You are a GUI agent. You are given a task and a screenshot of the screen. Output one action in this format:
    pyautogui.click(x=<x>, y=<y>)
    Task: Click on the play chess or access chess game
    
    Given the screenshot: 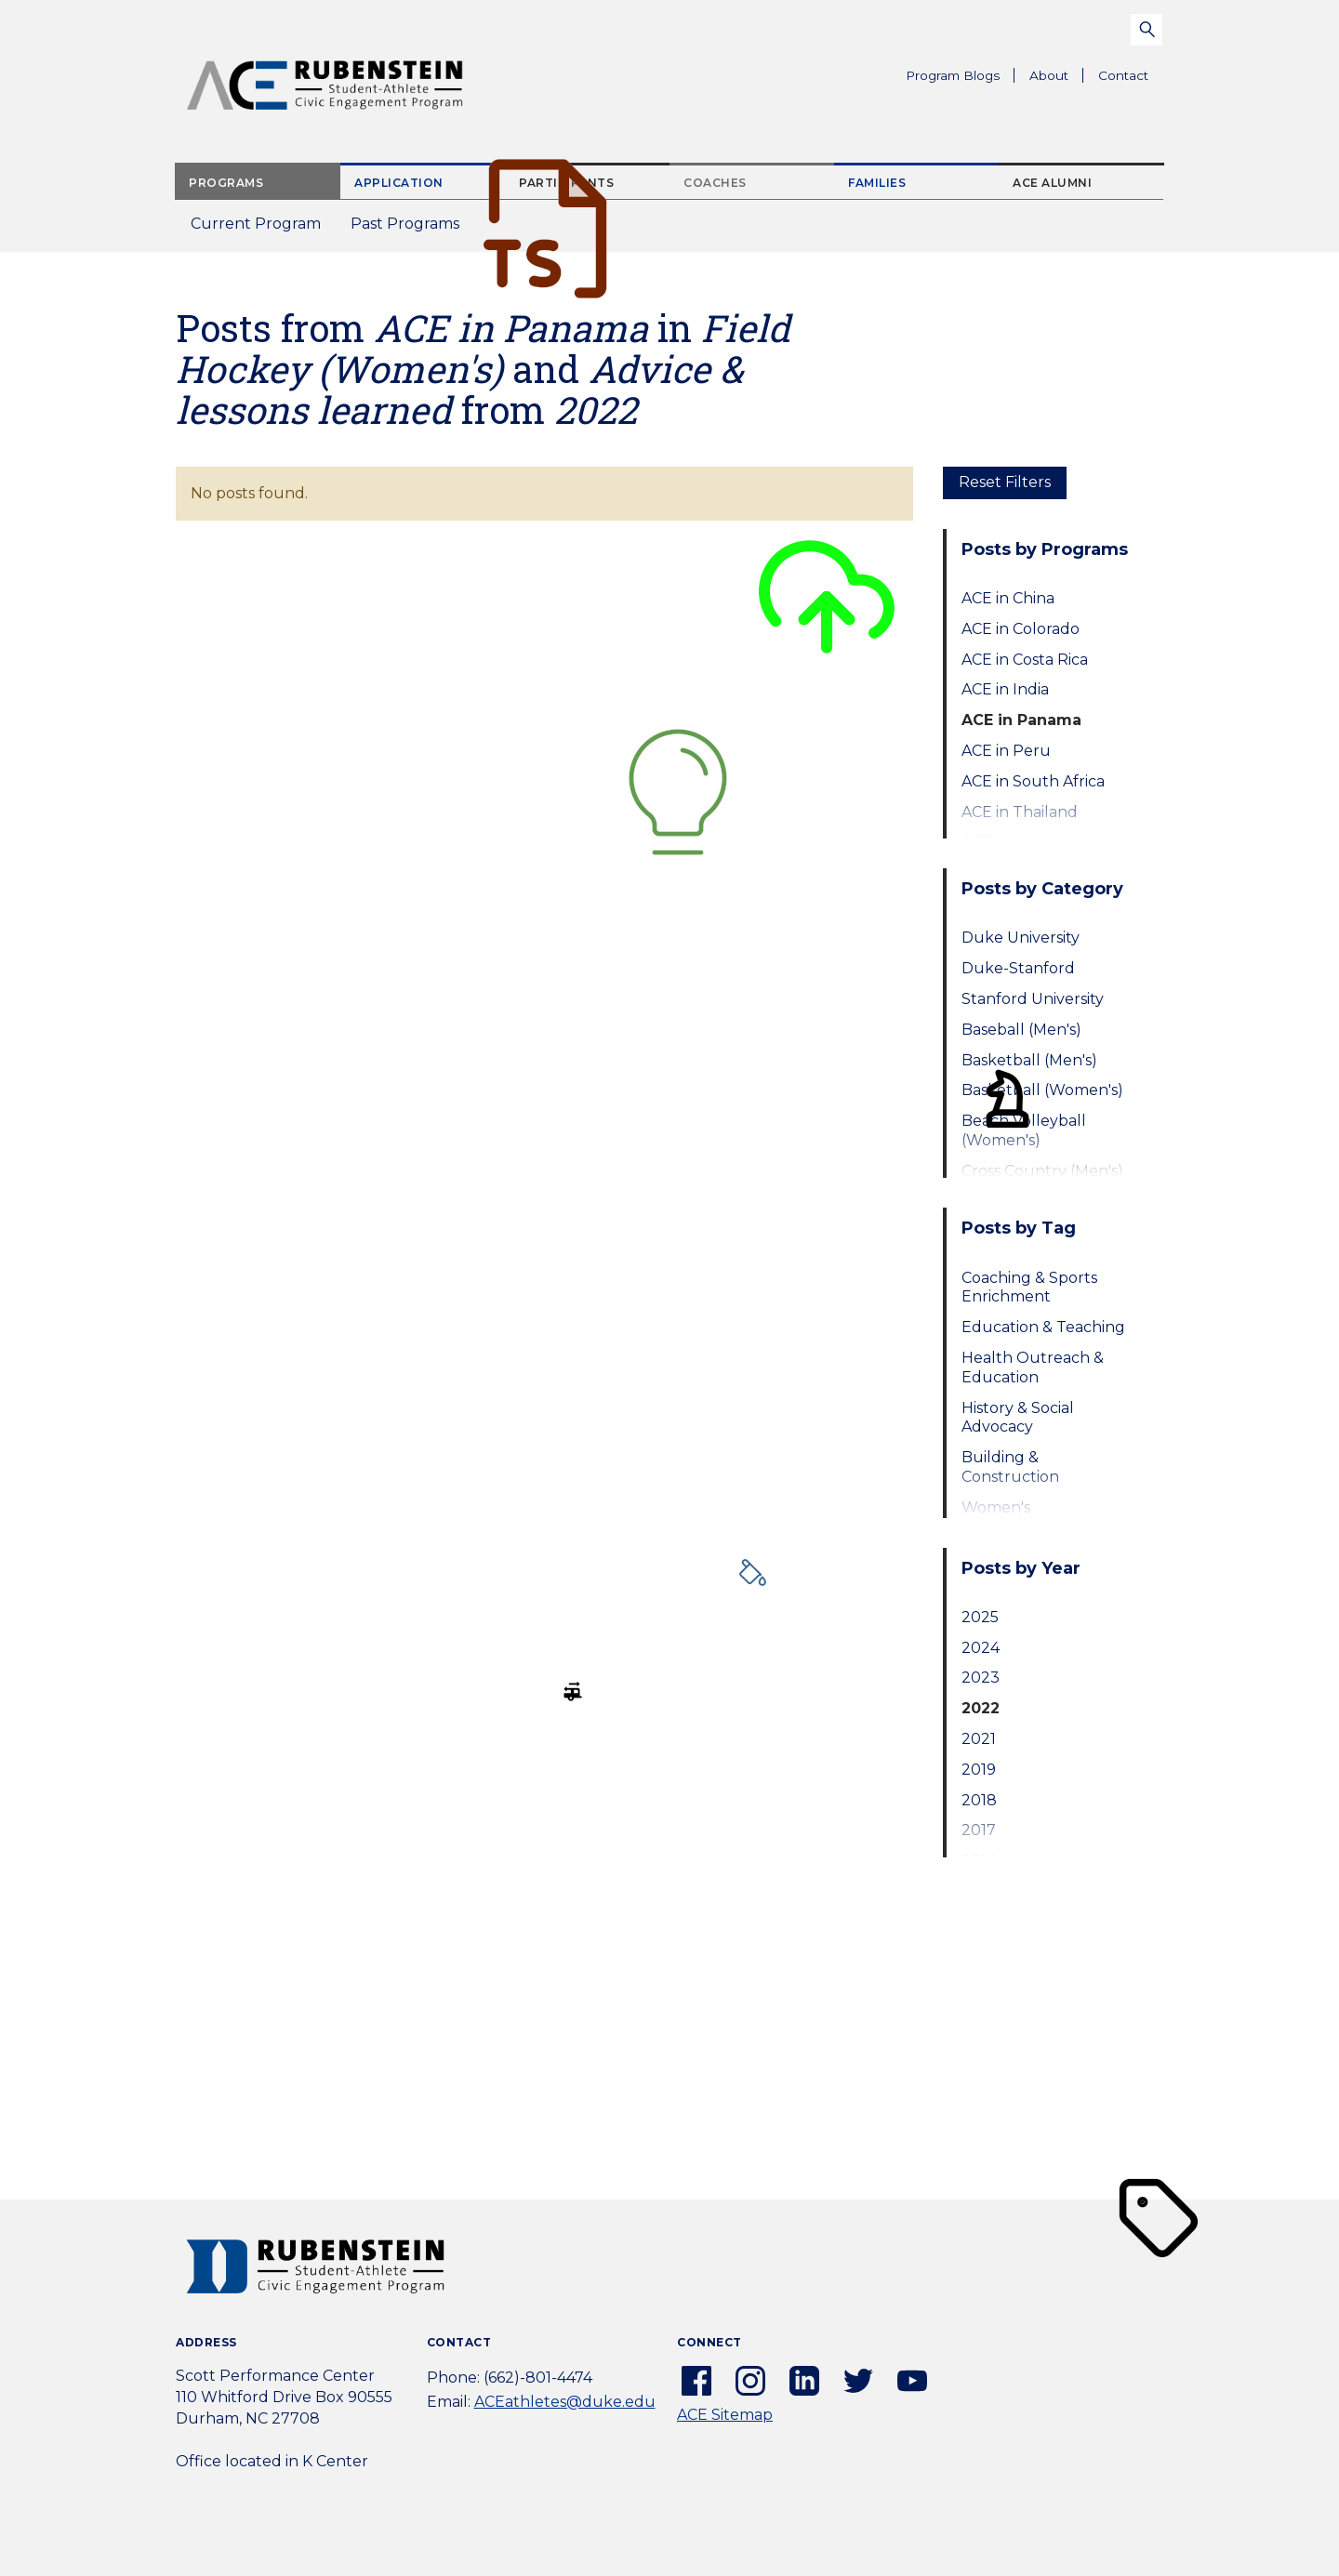 What is the action you would take?
    pyautogui.click(x=1007, y=1100)
    